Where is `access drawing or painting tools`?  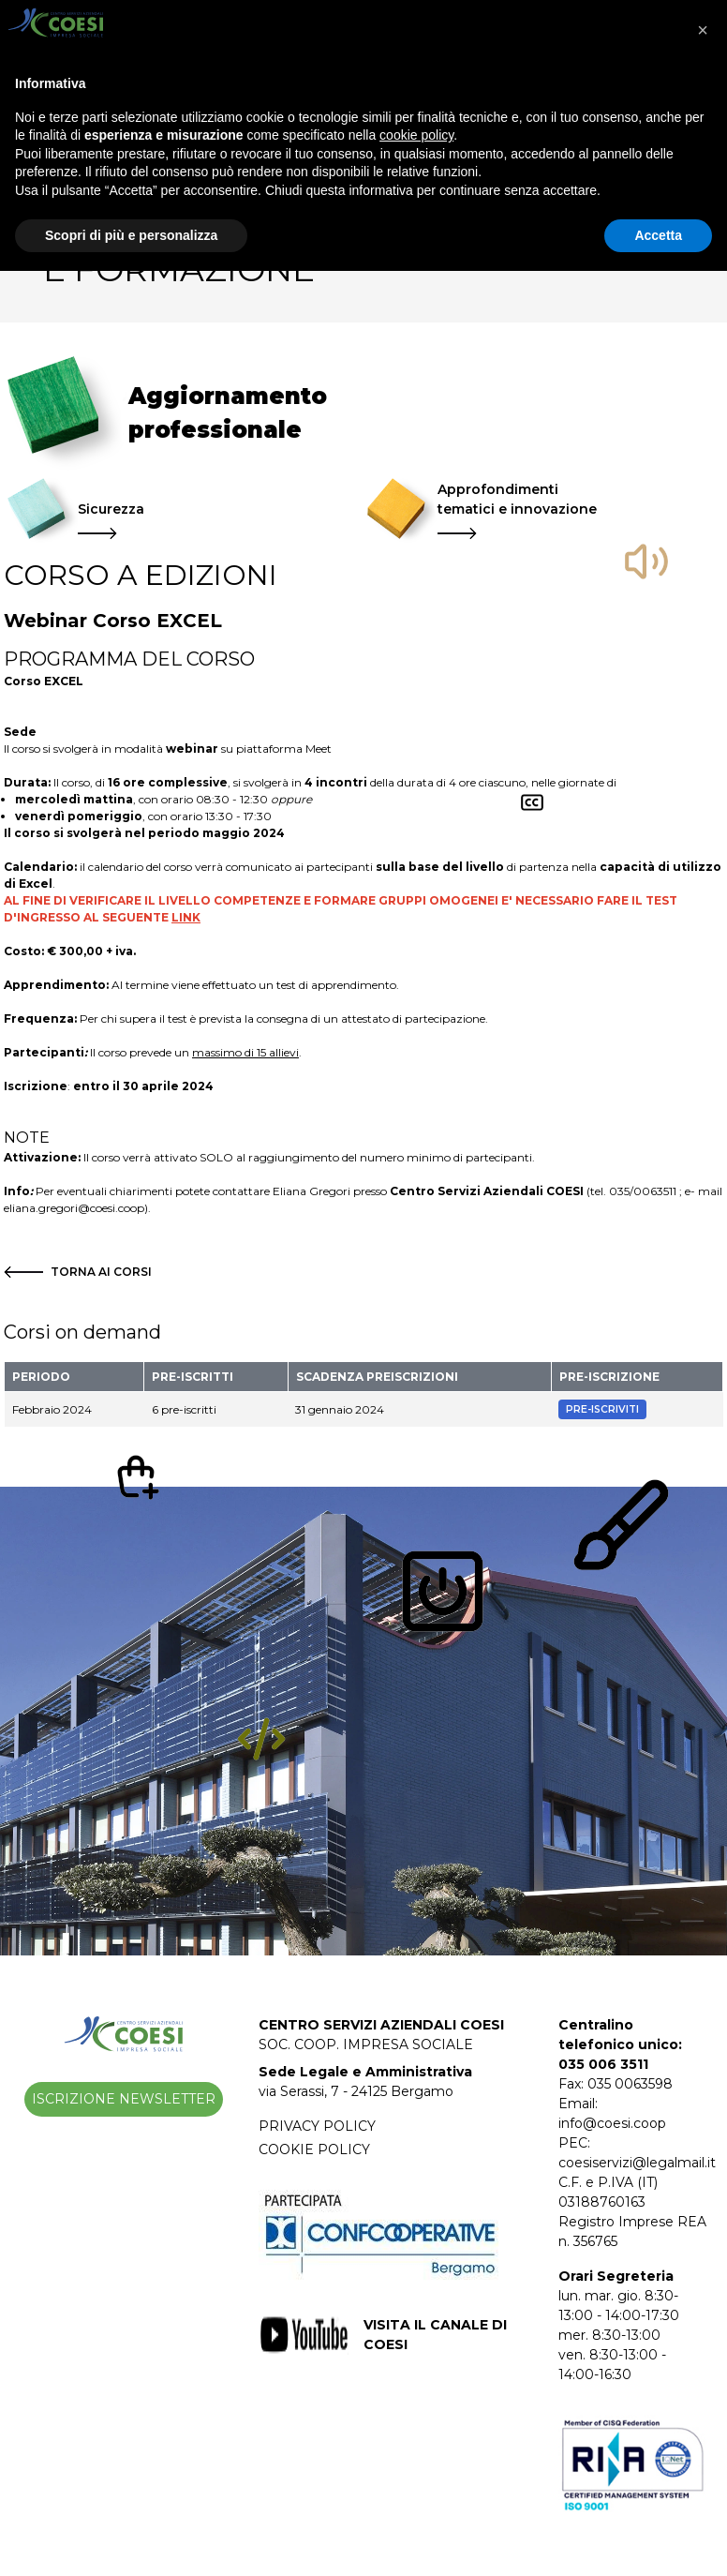
access drawing or painting tools is located at coordinates (621, 1527).